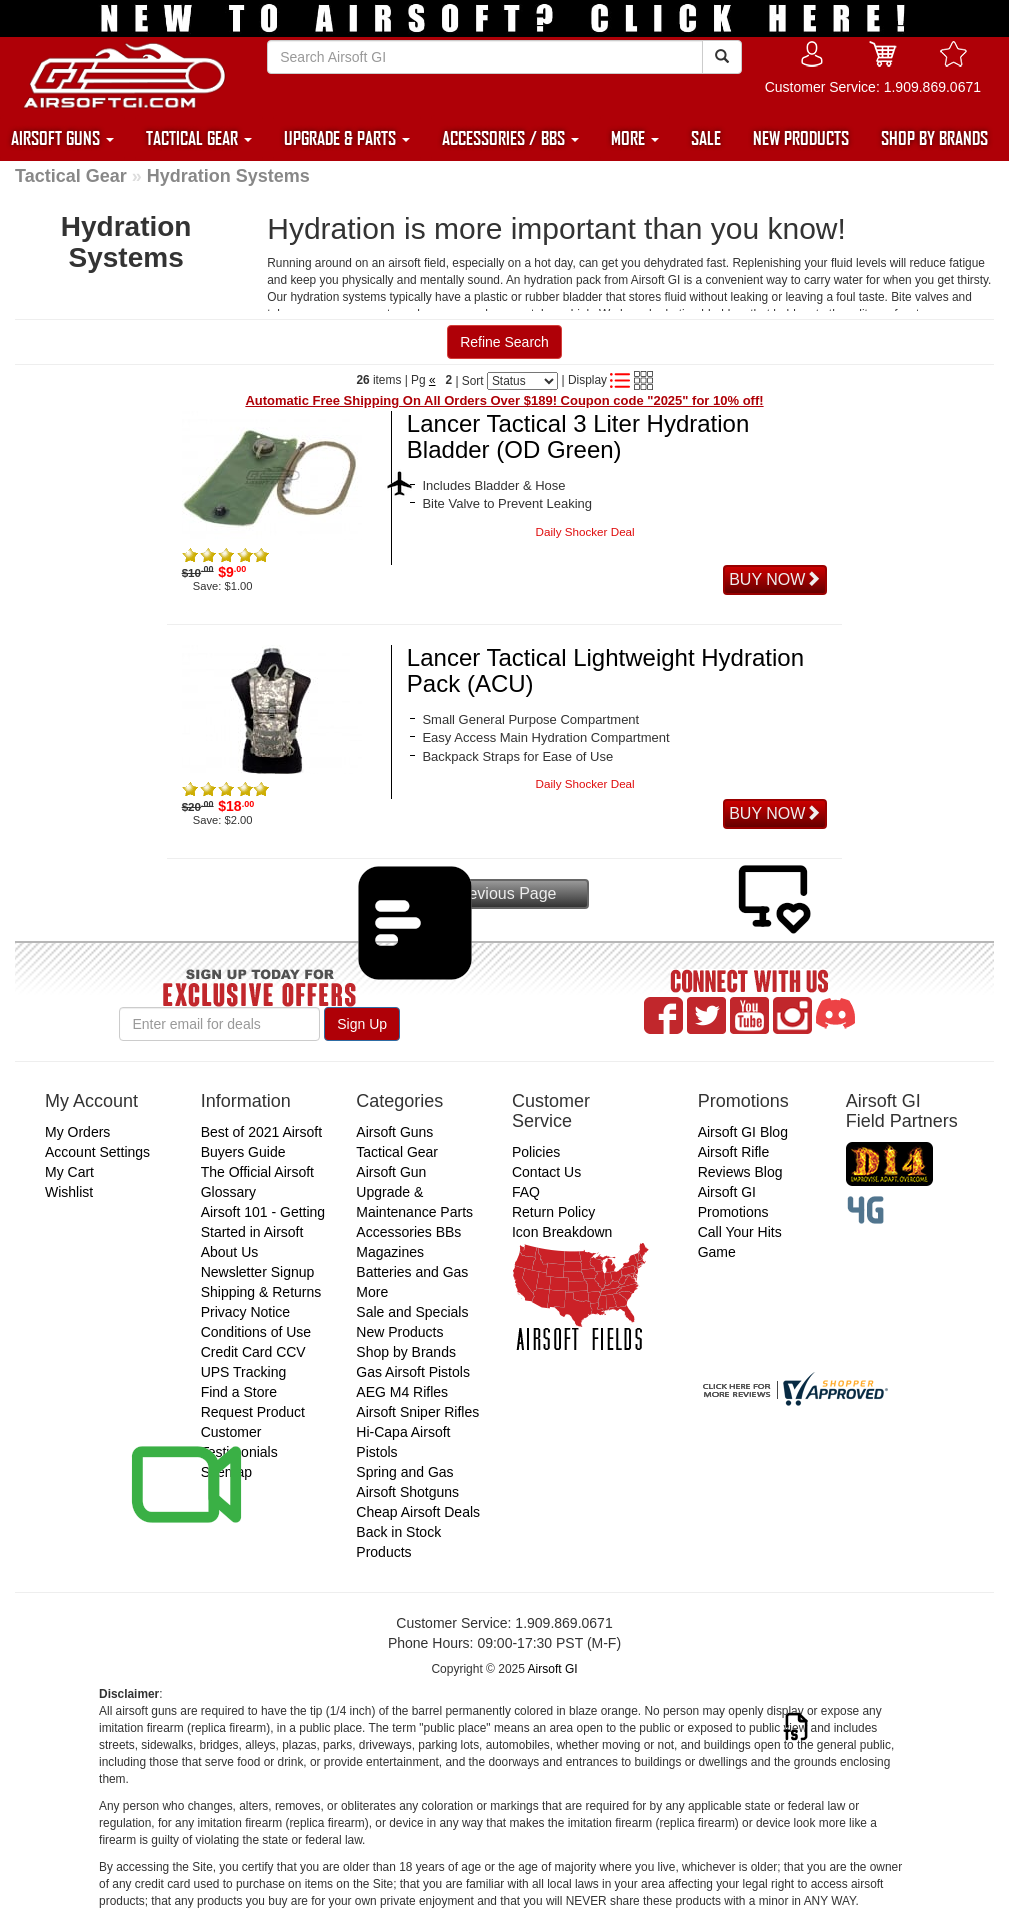  What do you see at coordinates (867, 1210) in the screenshot?
I see `indicates 4G cellular network connectivity` at bounding box center [867, 1210].